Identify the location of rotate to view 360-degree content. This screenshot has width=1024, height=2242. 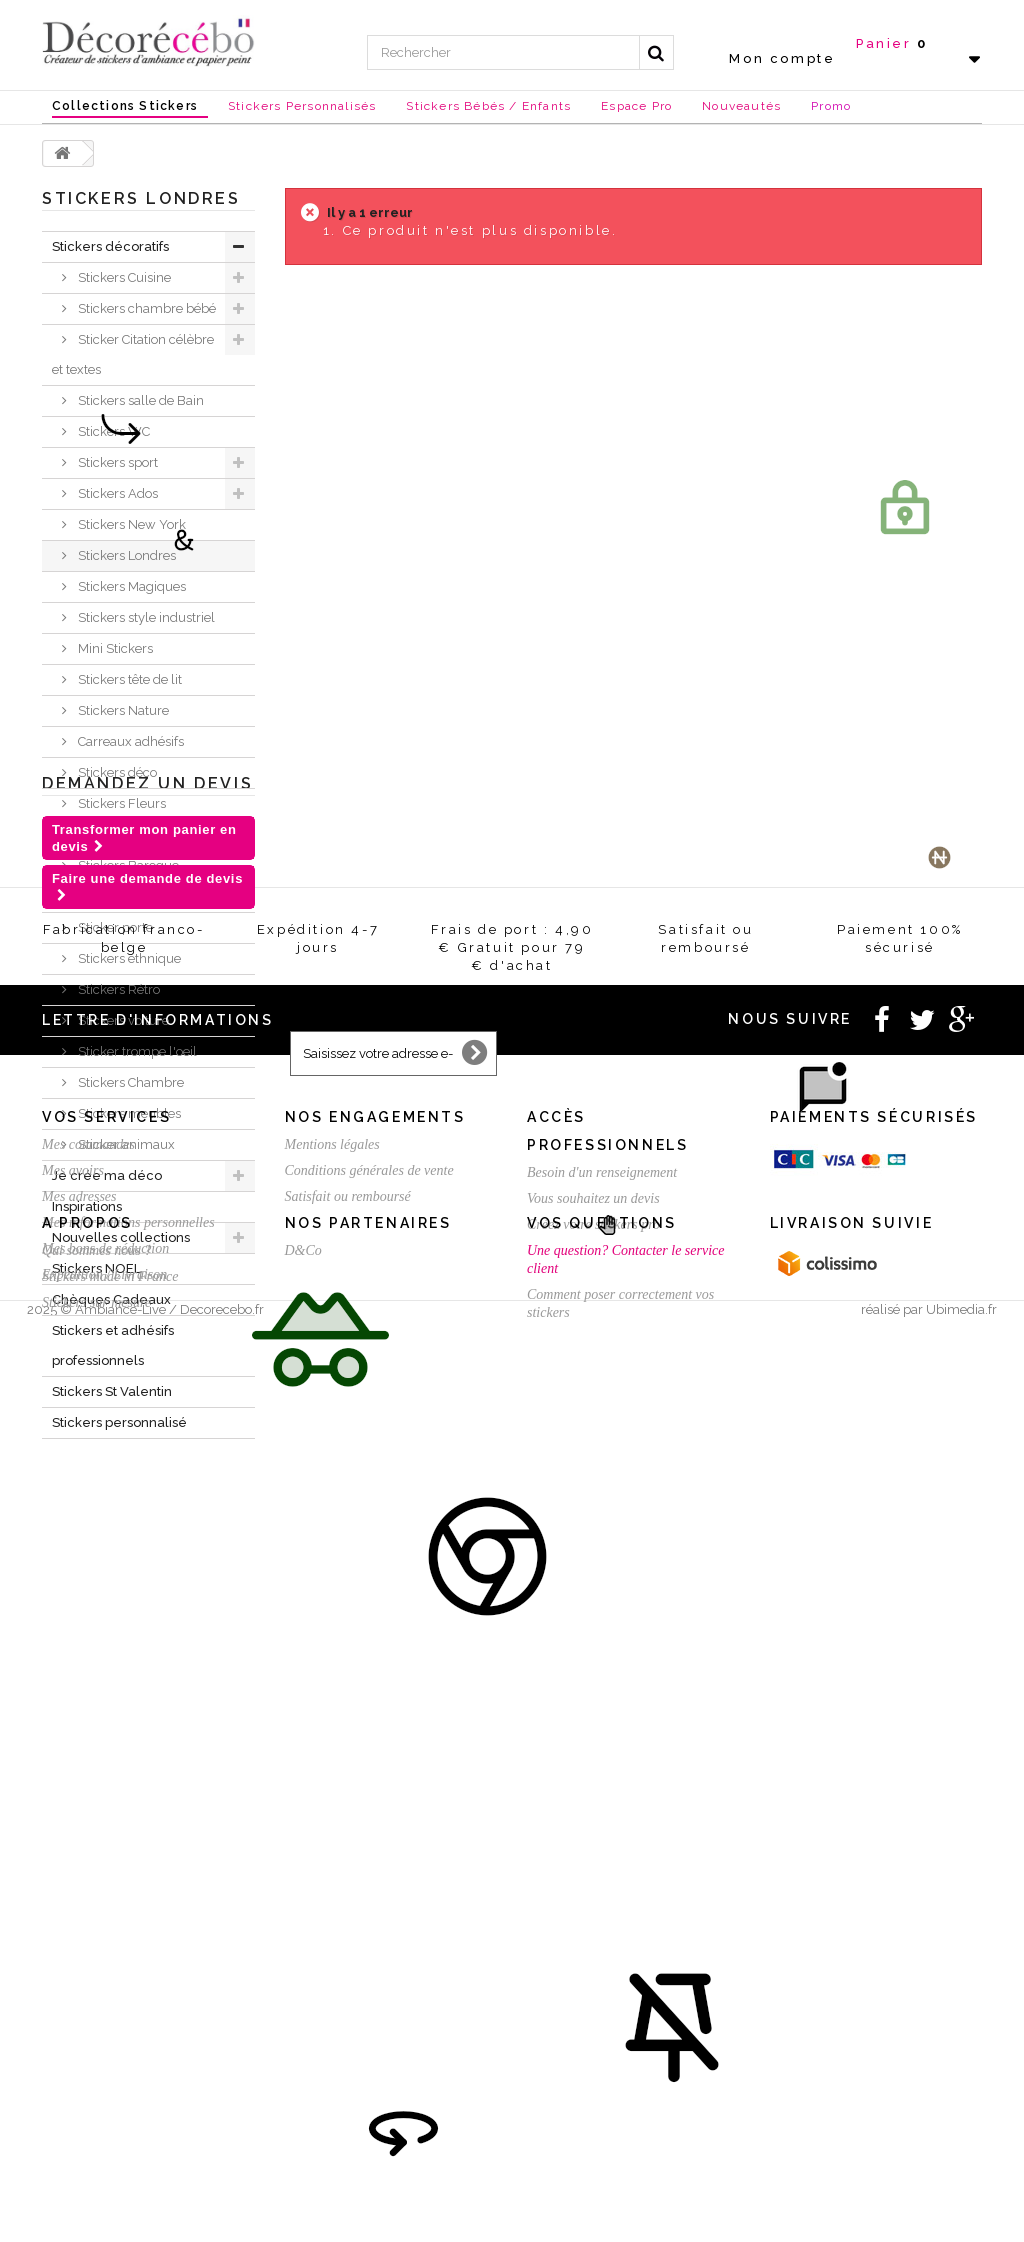
(403, 2128).